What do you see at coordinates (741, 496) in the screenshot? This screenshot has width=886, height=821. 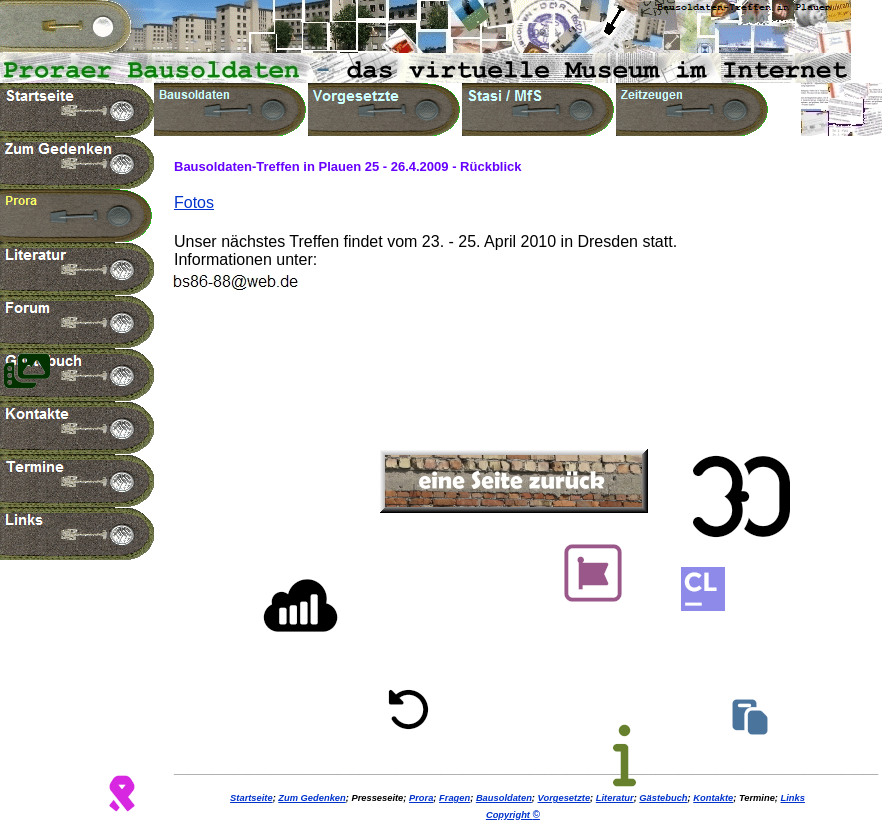 I see `visit the 30 seconds of code website` at bounding box center [741, 496].